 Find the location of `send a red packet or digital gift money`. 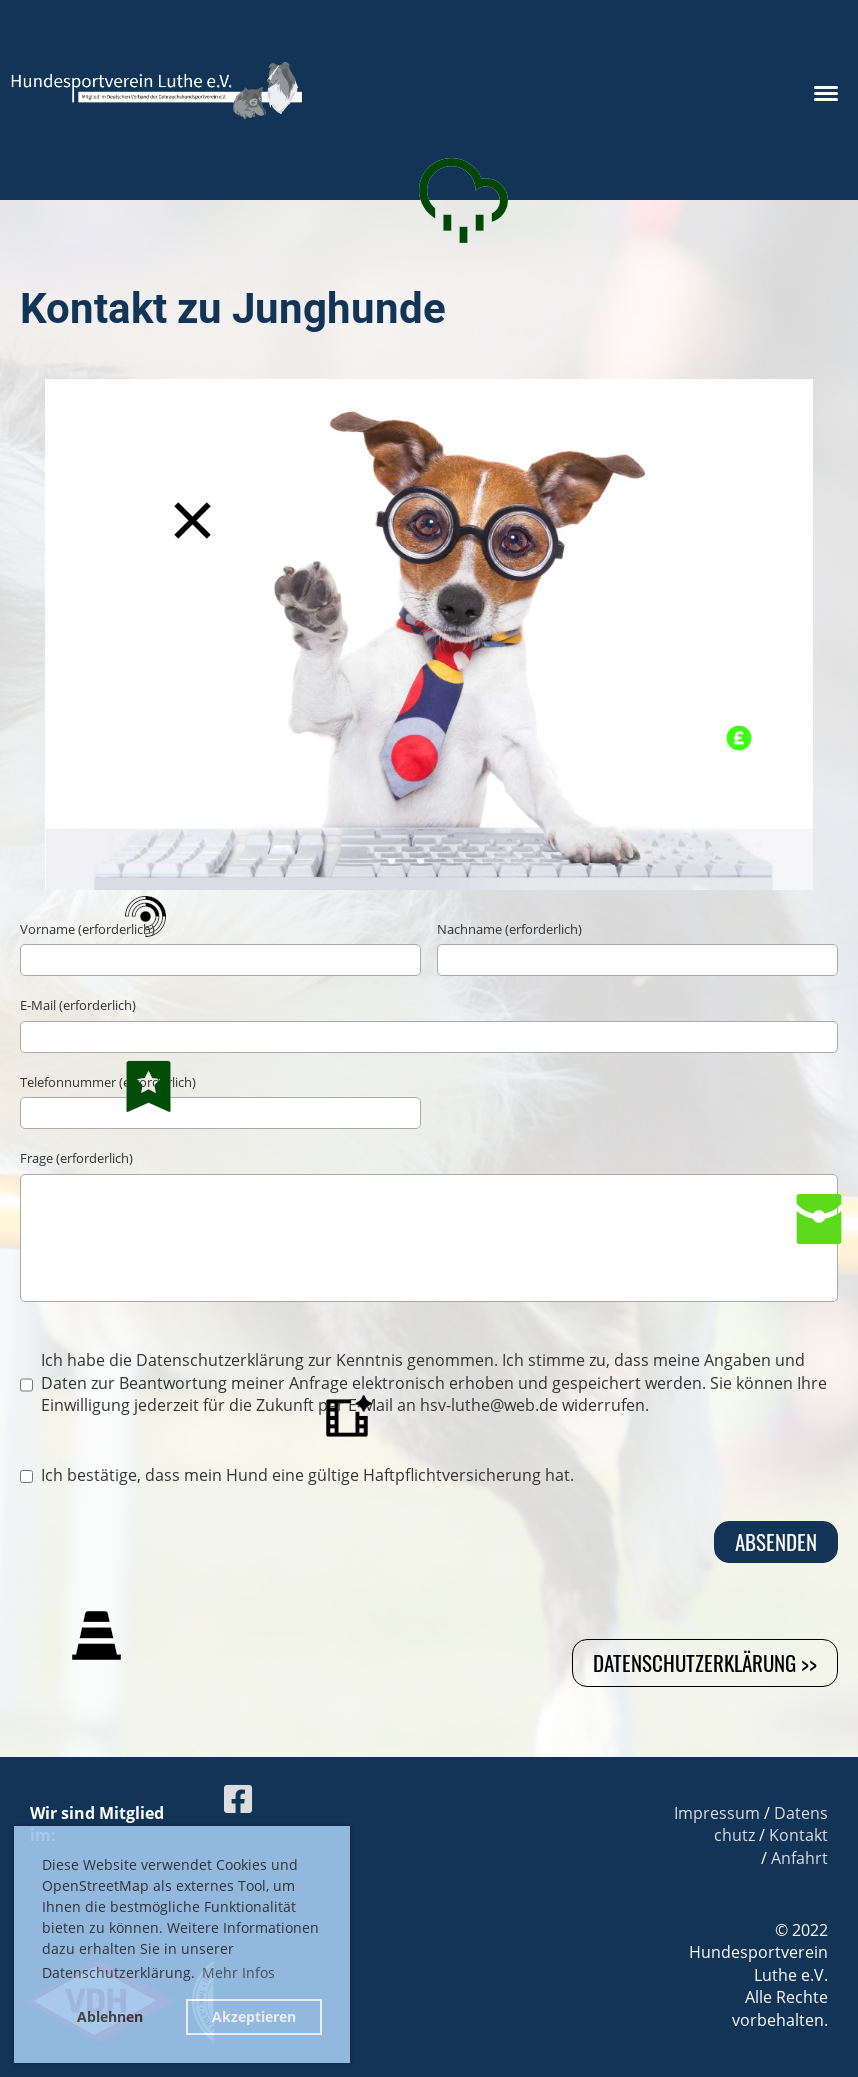

send a red packet or digital gift money is located at coordinates (819, 1219).